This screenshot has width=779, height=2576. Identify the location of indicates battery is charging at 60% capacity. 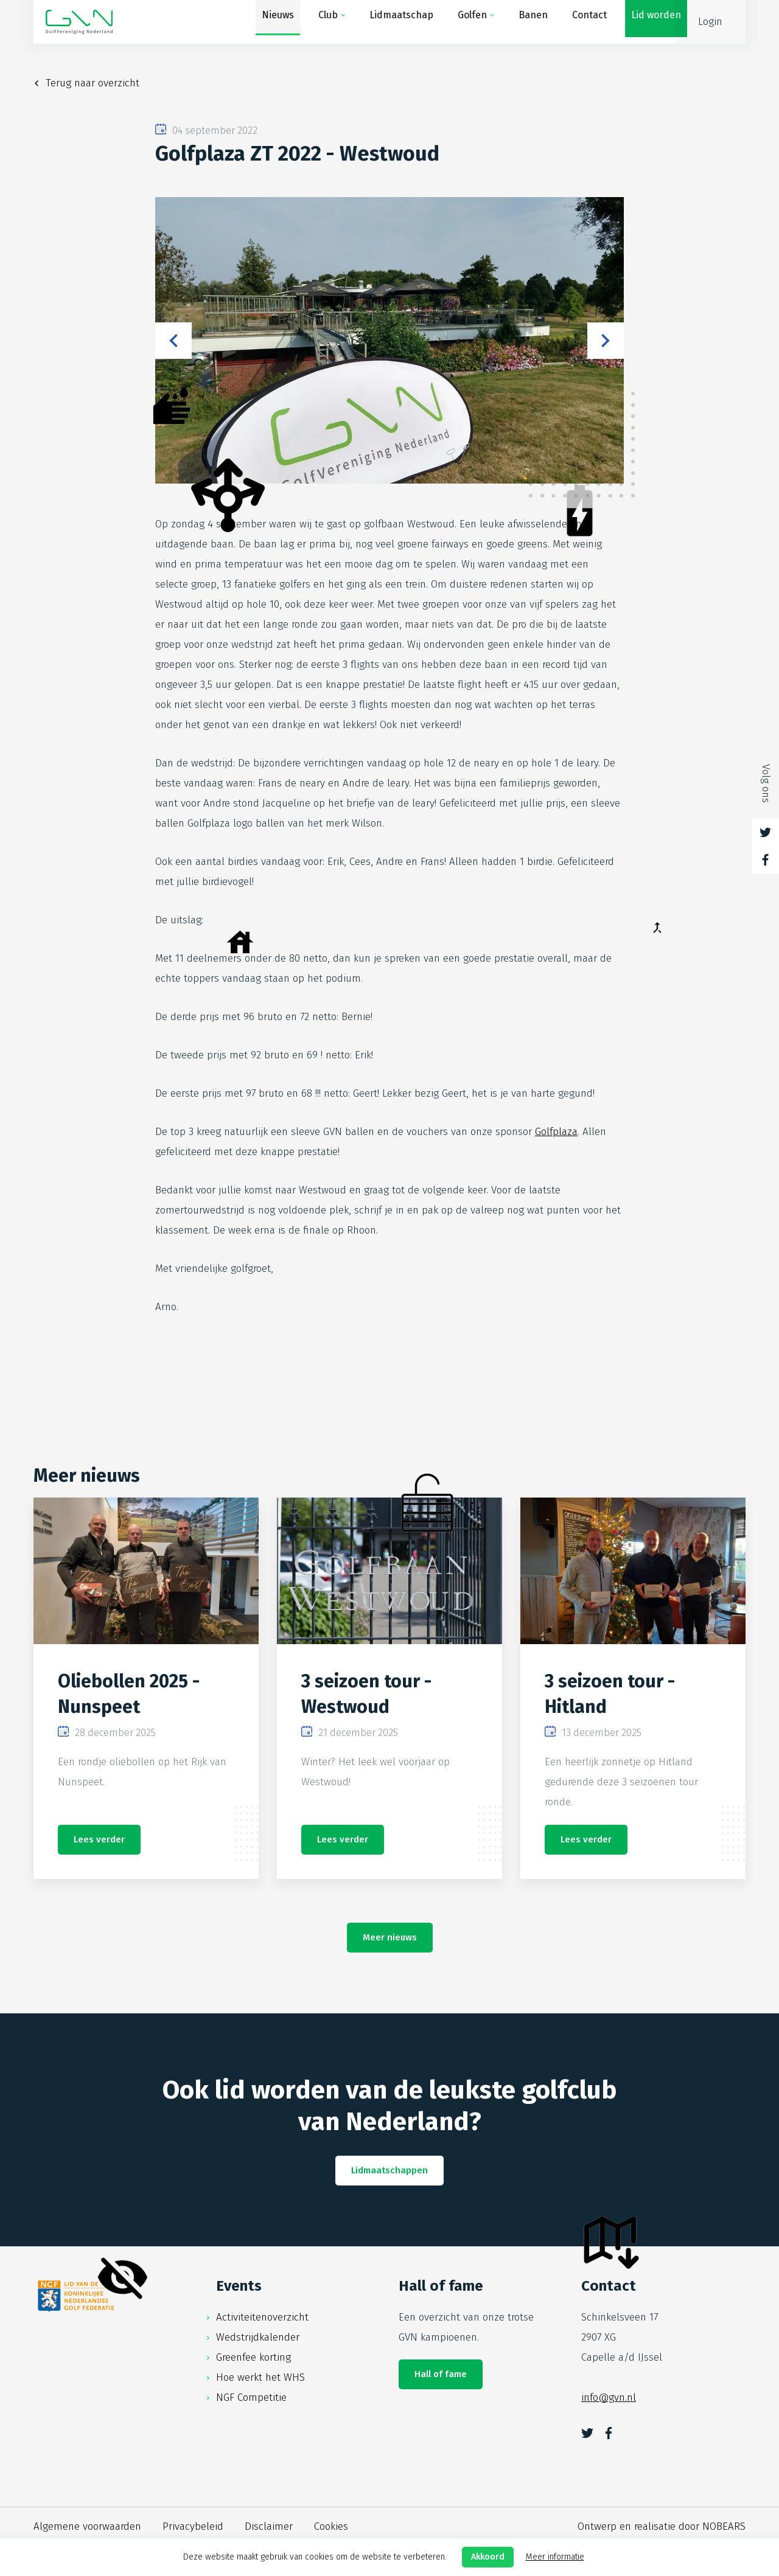
(579, 510).